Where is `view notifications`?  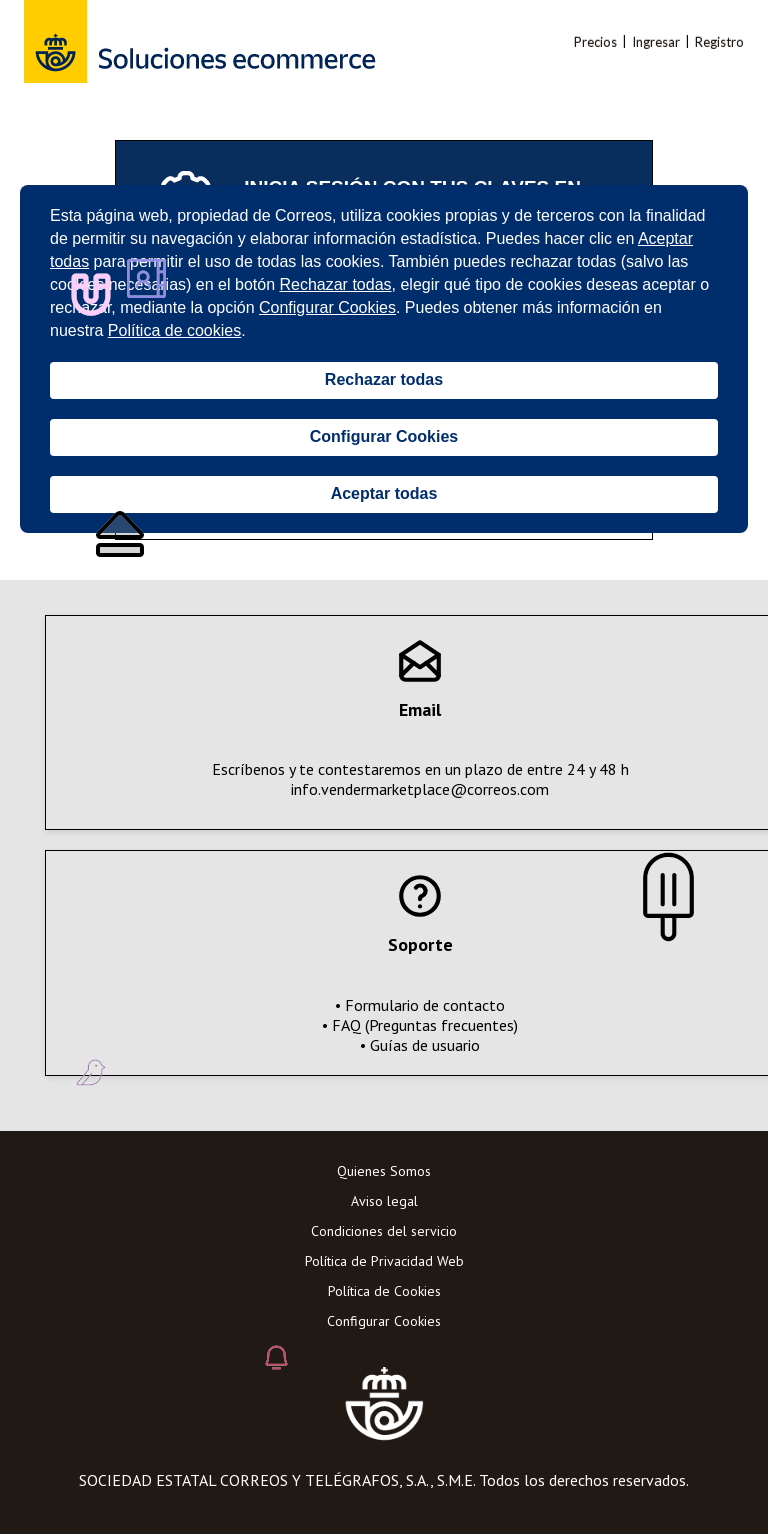 view notifications is located at coordinates (276, 1357).